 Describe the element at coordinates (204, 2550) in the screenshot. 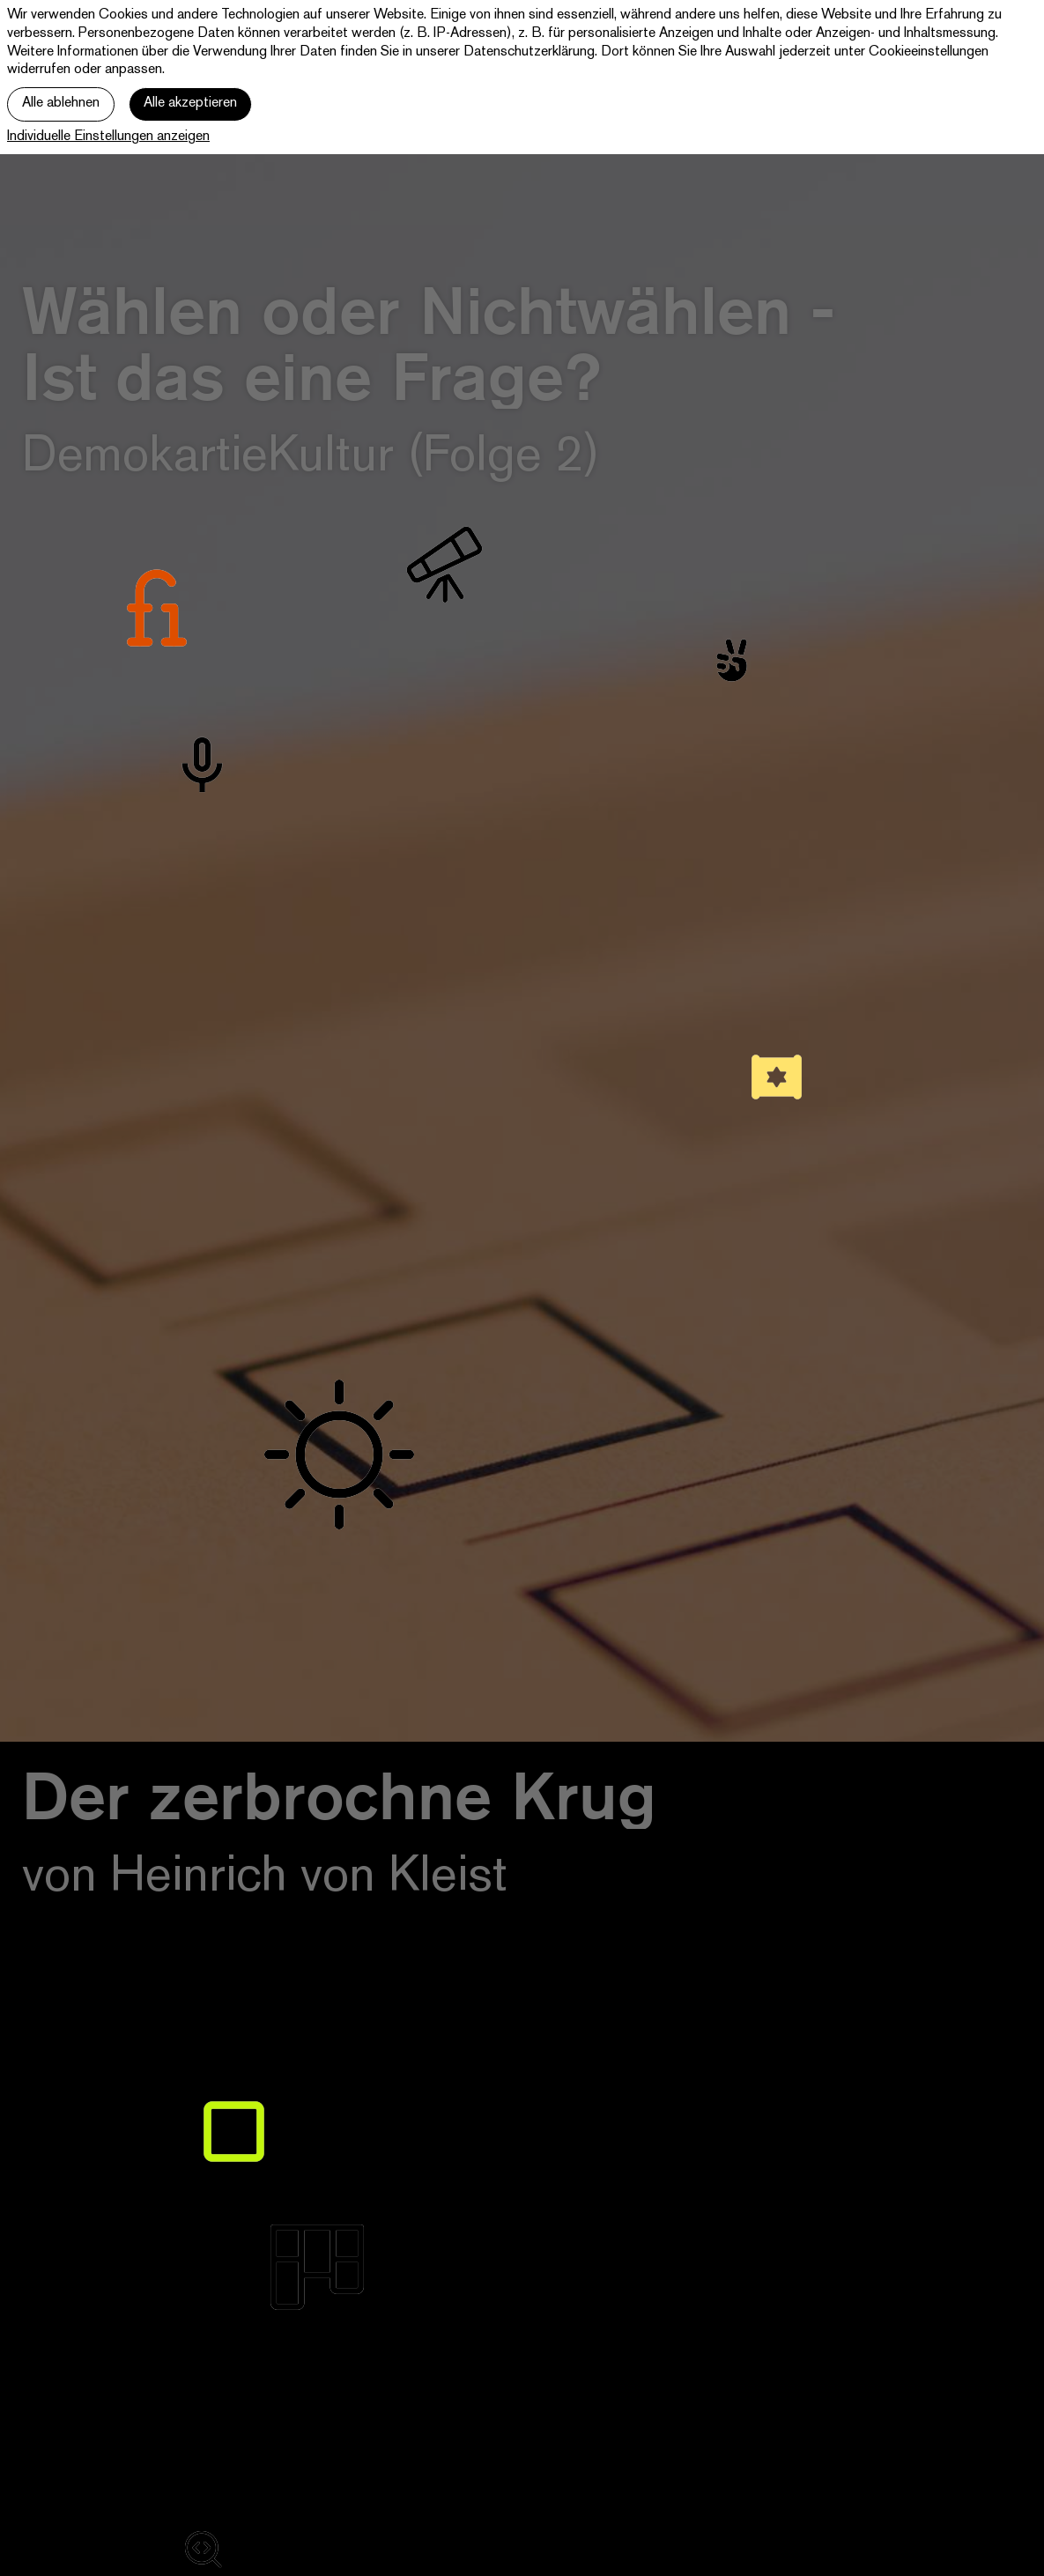

I see `scan or analyze code for issues` at that location.